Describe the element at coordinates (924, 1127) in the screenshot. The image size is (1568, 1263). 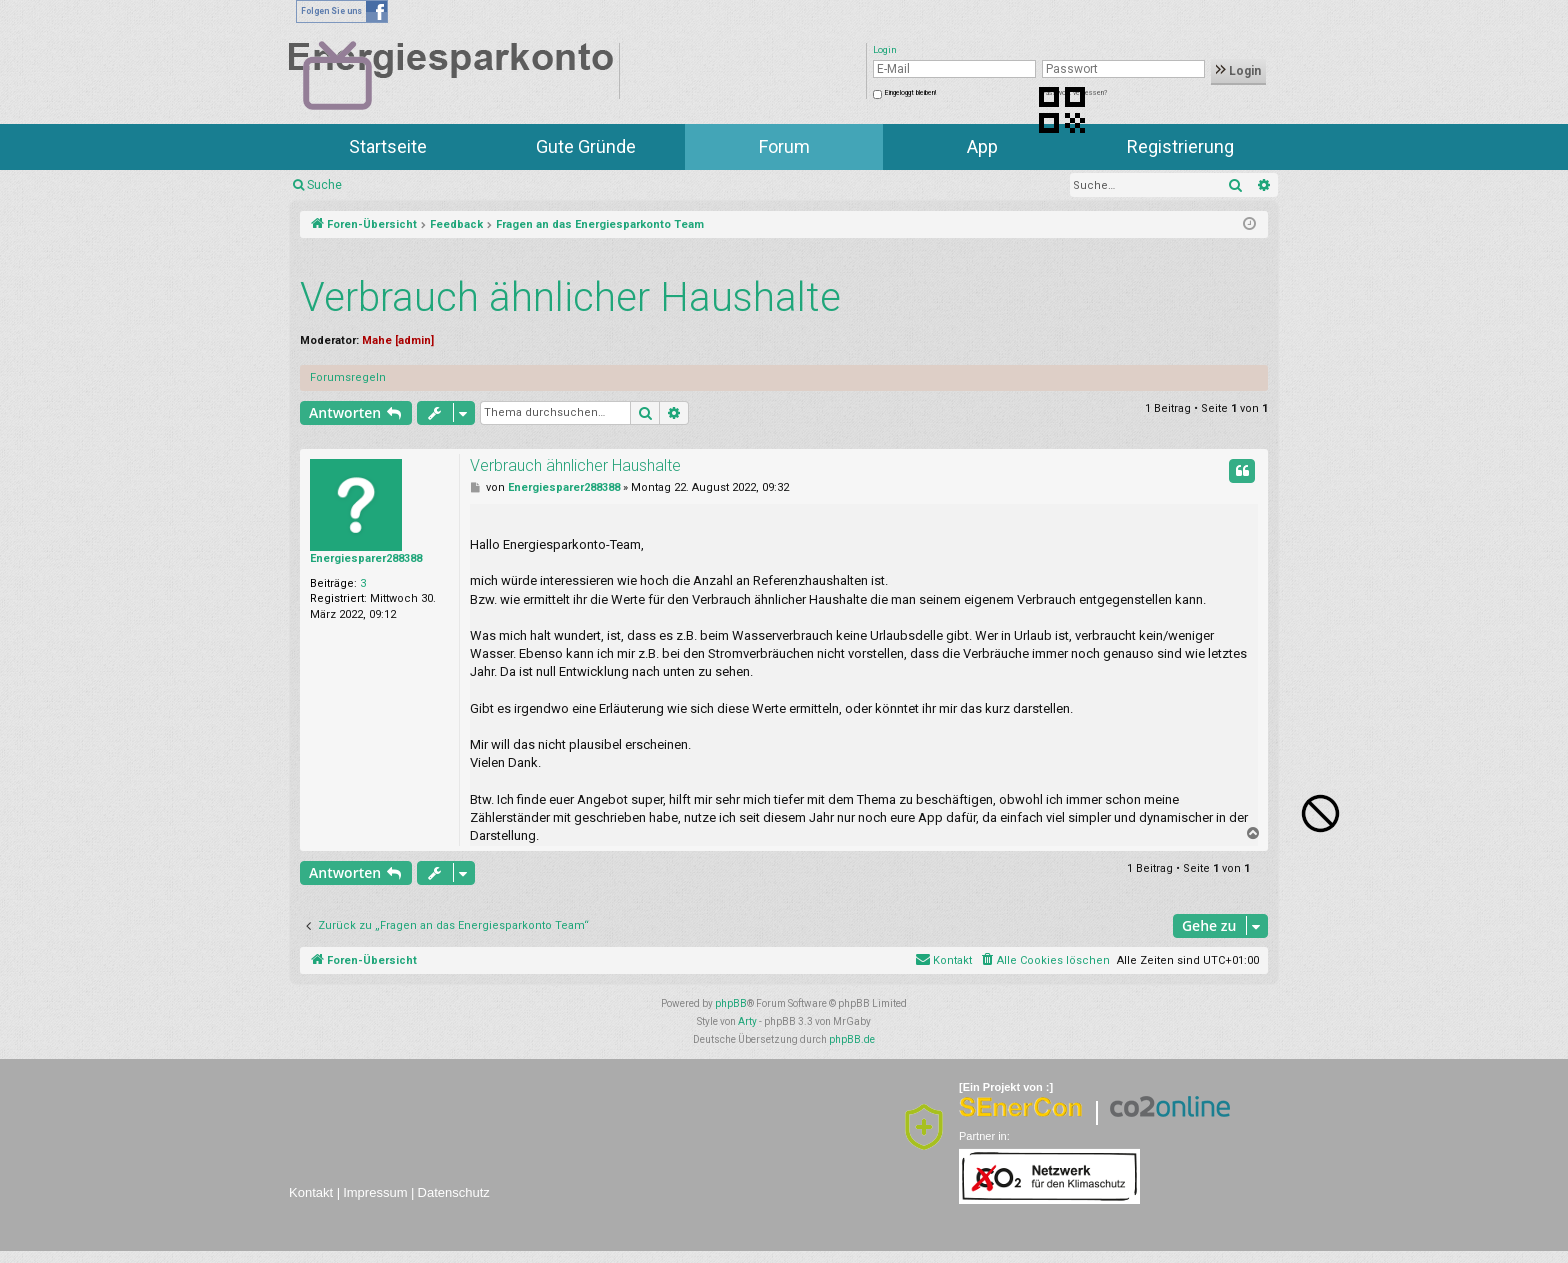
I see `add a new security feature or protection` at that location.